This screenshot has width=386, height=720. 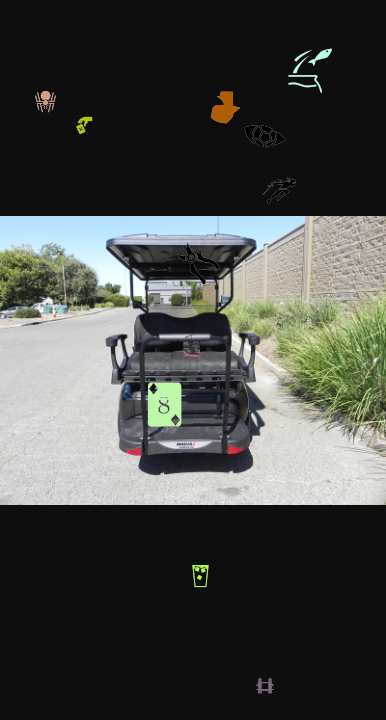 What do you see at coordinates (265, 685) in the screenshot?
I see `view London landmarks or attractions` at bounding box center [265, 685].